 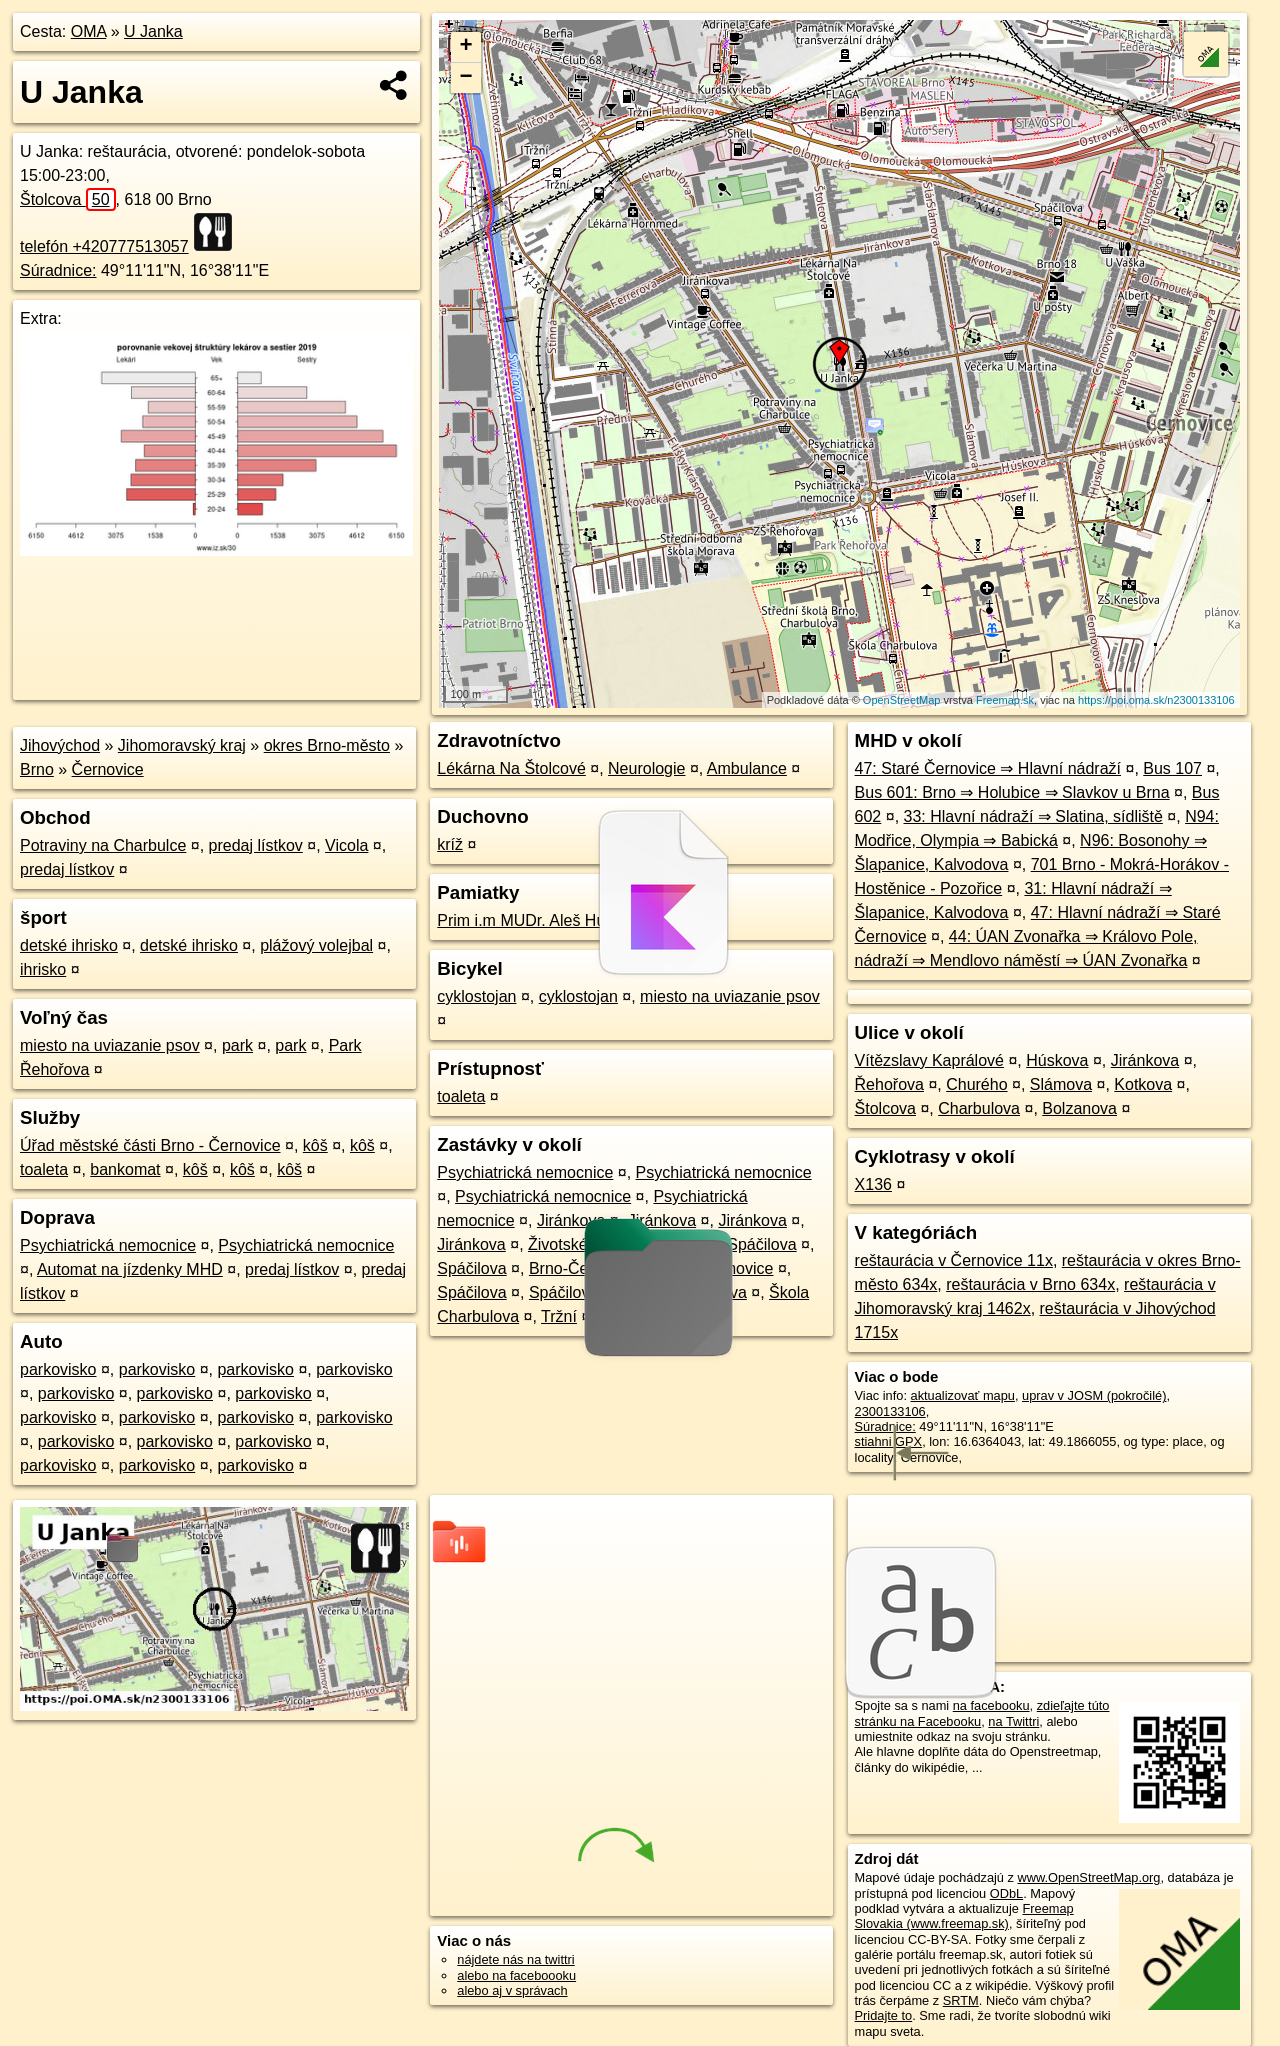 I want to click on open the font viewer application, so click(x=920, y=1622).